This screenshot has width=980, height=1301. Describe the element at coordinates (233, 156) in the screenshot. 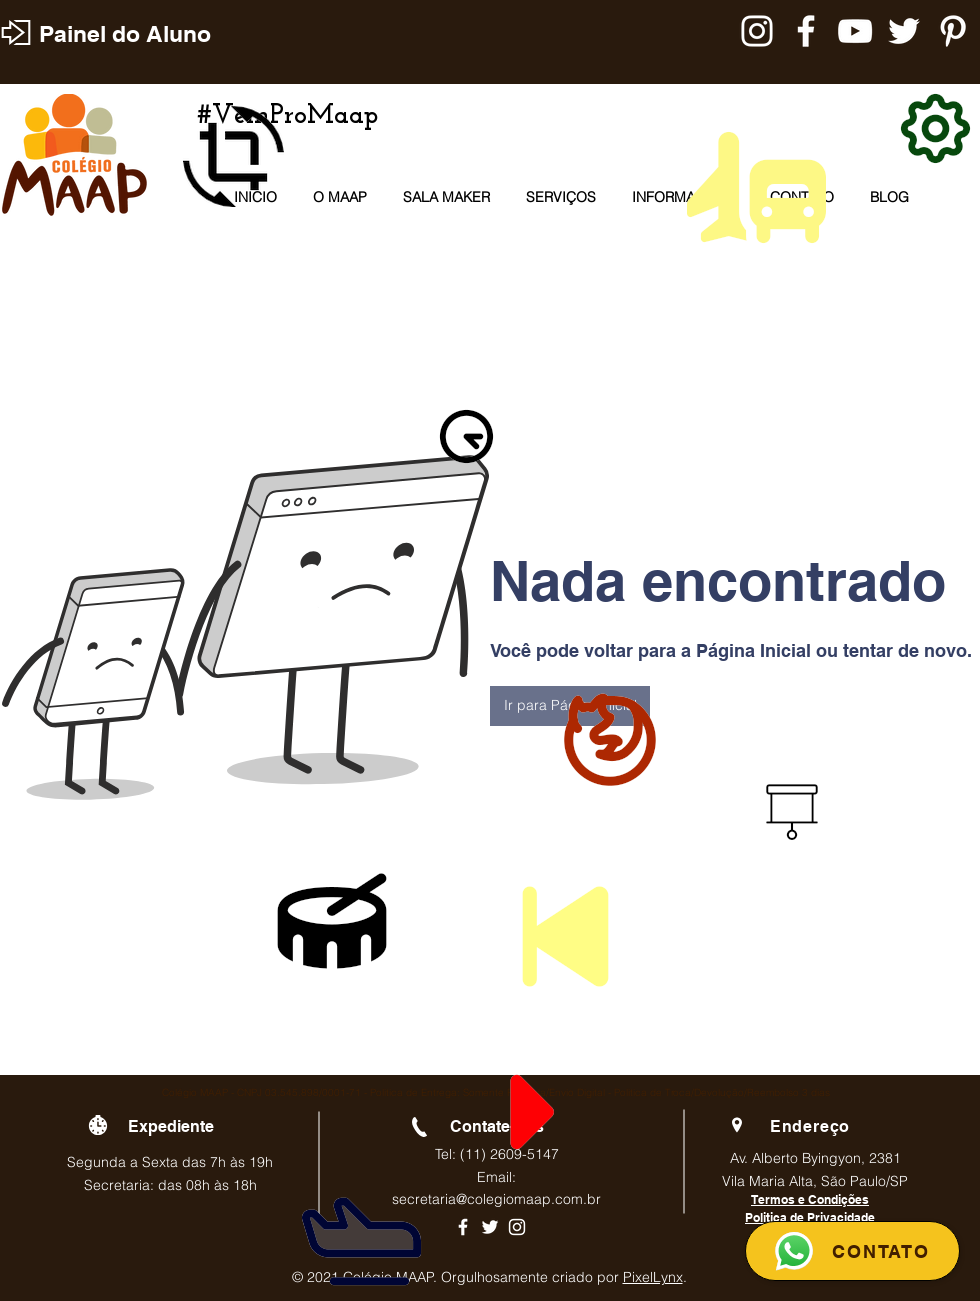

I see `rotate and crop an image` at that location.